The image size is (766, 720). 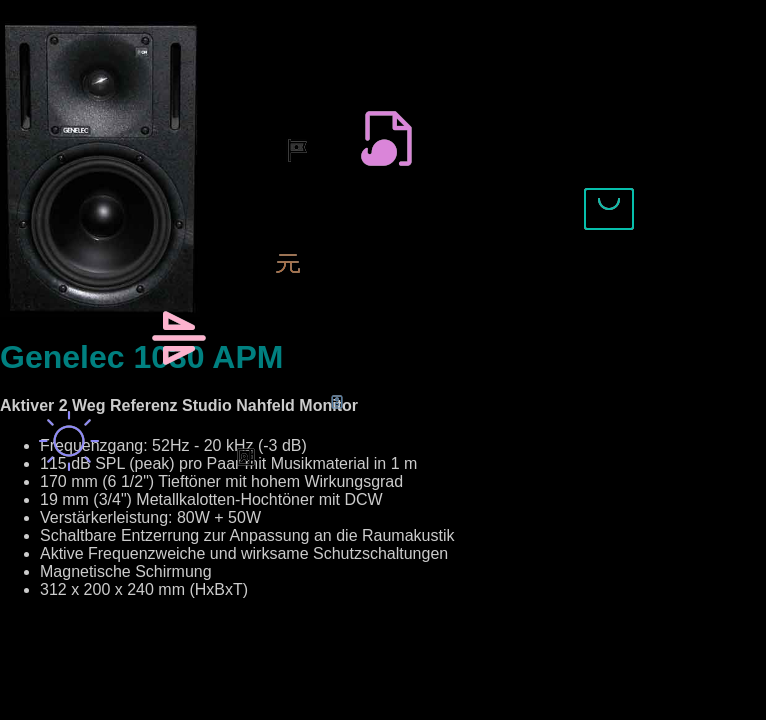 What do you see at coordinates (69, 441) in the screenshot?
I see `switch to light mode` at bounding box center [69, 441].